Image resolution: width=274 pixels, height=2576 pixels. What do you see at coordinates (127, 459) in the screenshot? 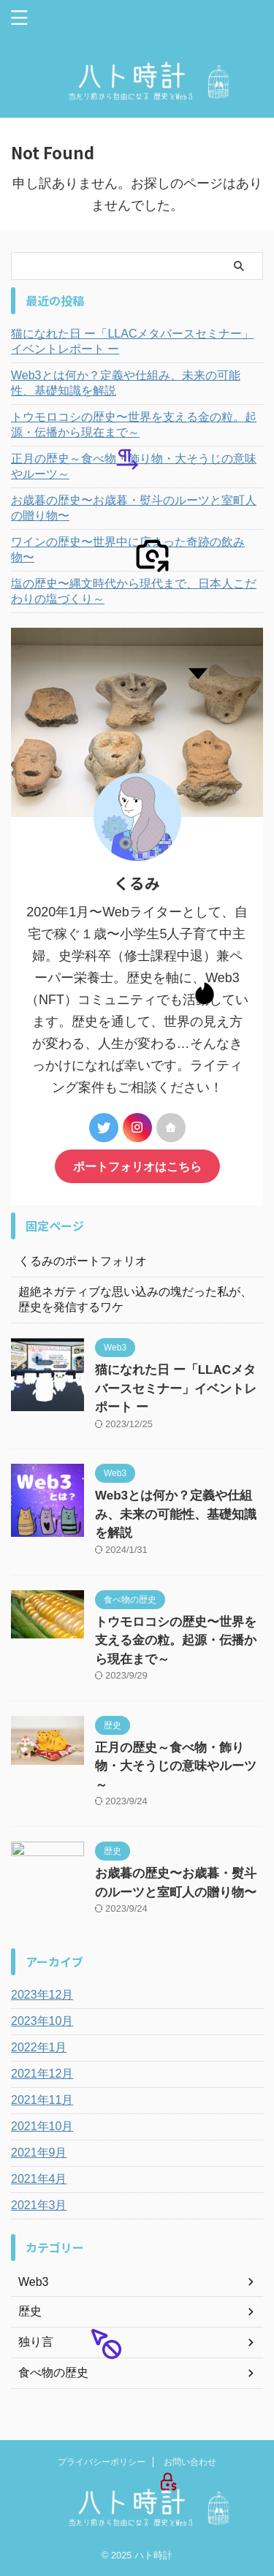
I see `move paragraph to the right` at bounding box center [127, 459].